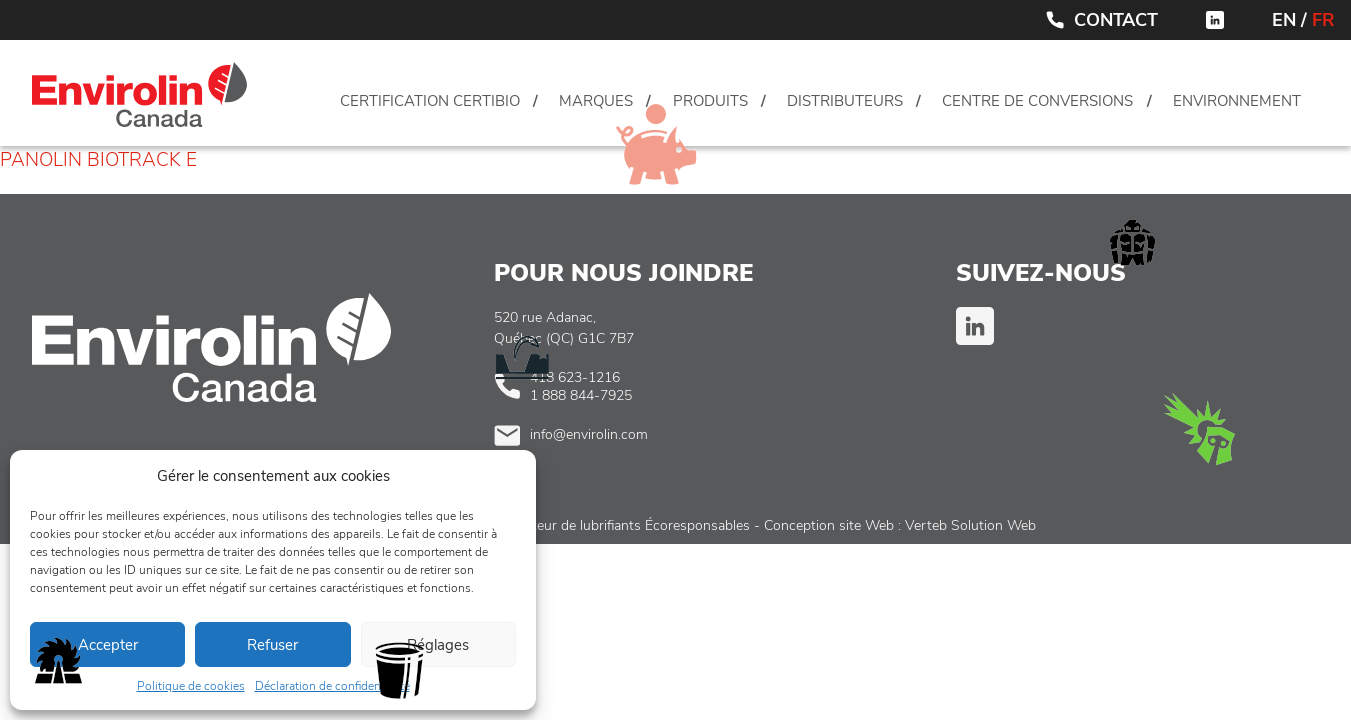  I want to click on launch trench assault game mode, so click(522, 353).